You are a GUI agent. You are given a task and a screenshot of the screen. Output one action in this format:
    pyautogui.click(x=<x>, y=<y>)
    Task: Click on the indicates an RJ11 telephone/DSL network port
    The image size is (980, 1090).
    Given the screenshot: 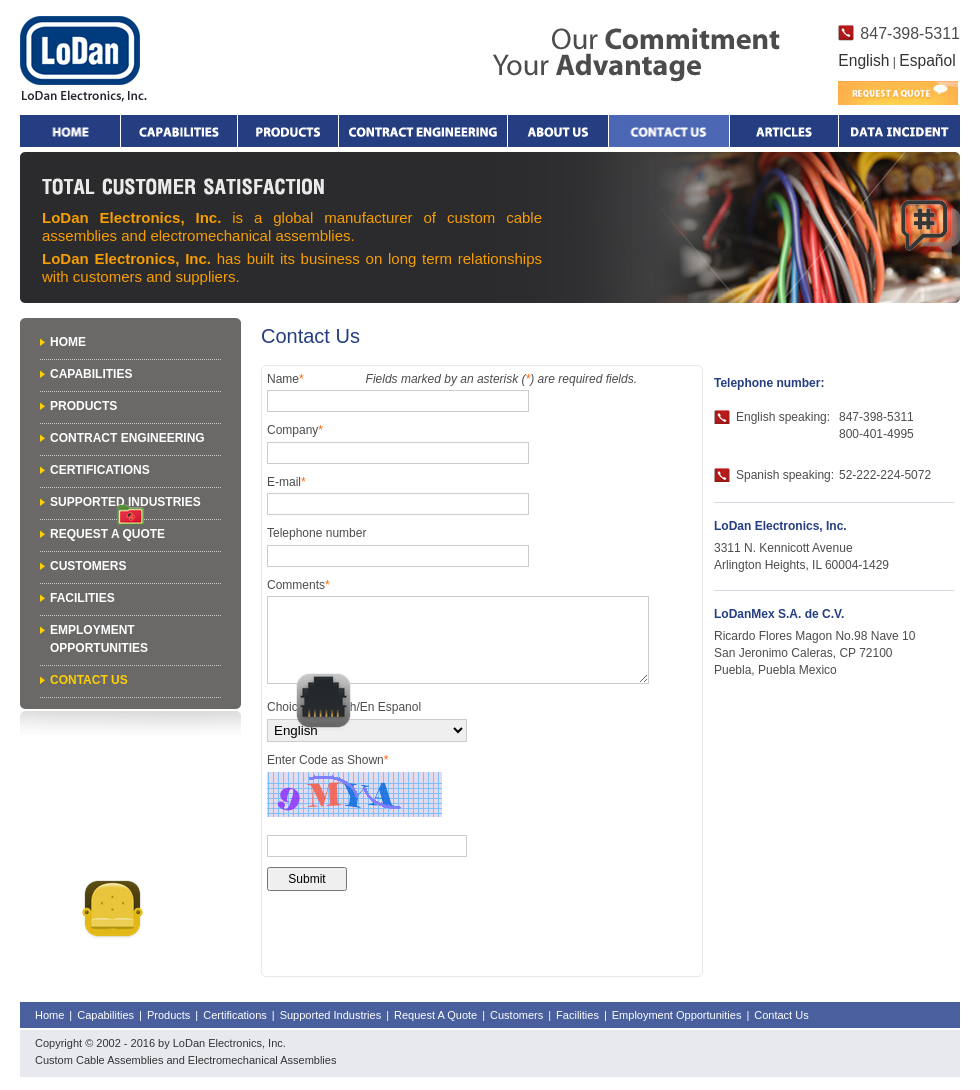 What is the action you would take?
    pyautogui.click(x=323, y=700)
    